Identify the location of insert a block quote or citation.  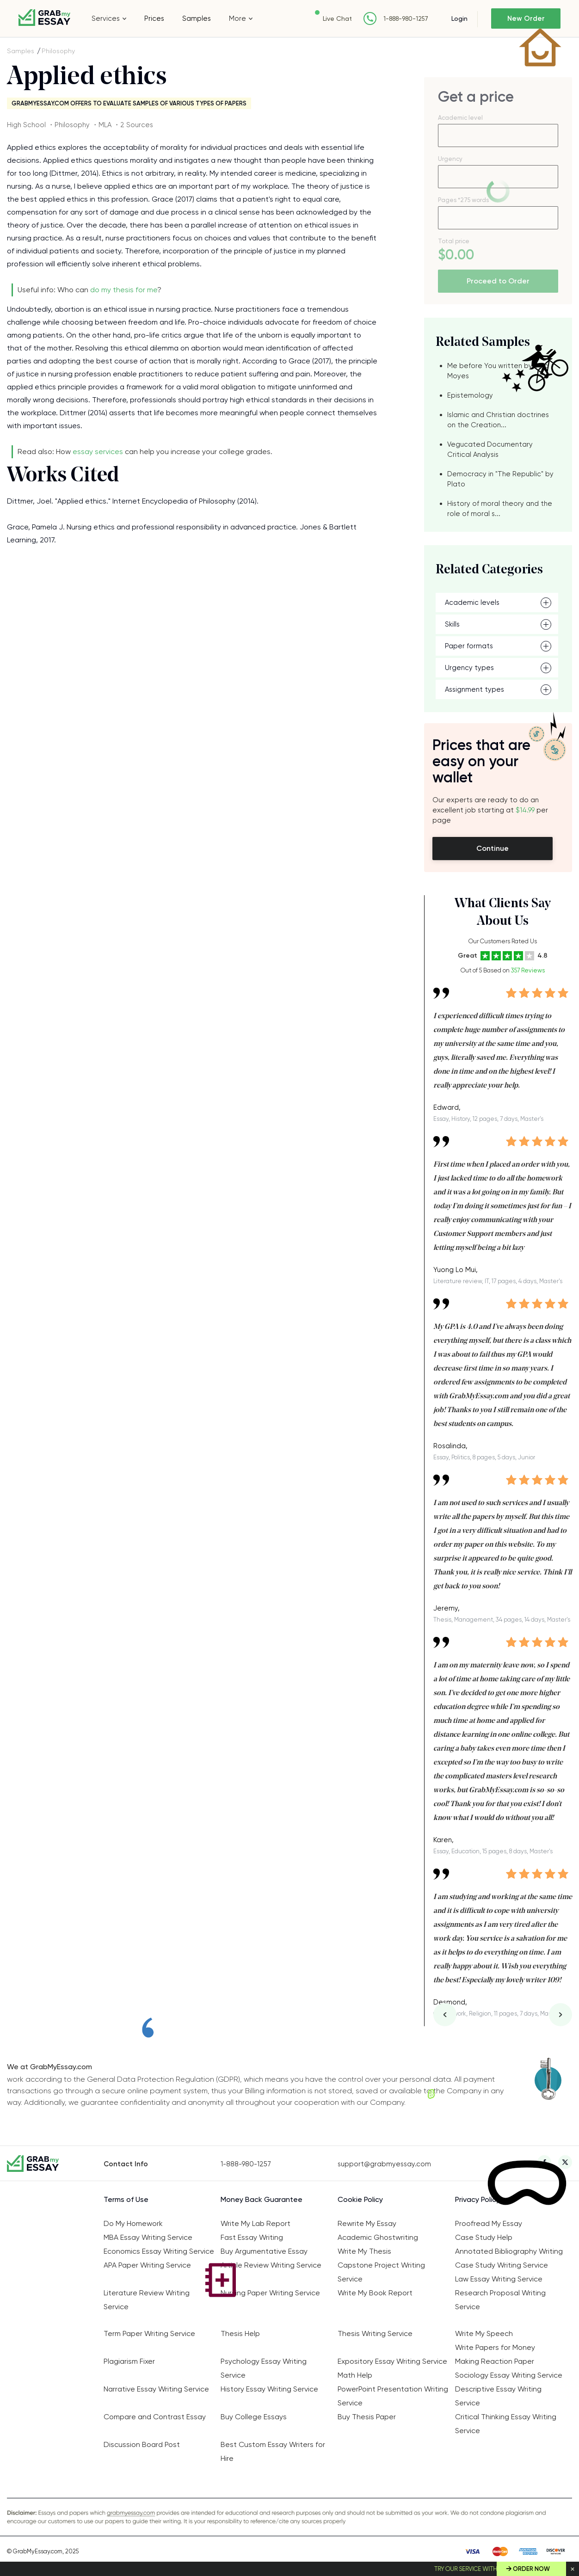
(148, 2028).